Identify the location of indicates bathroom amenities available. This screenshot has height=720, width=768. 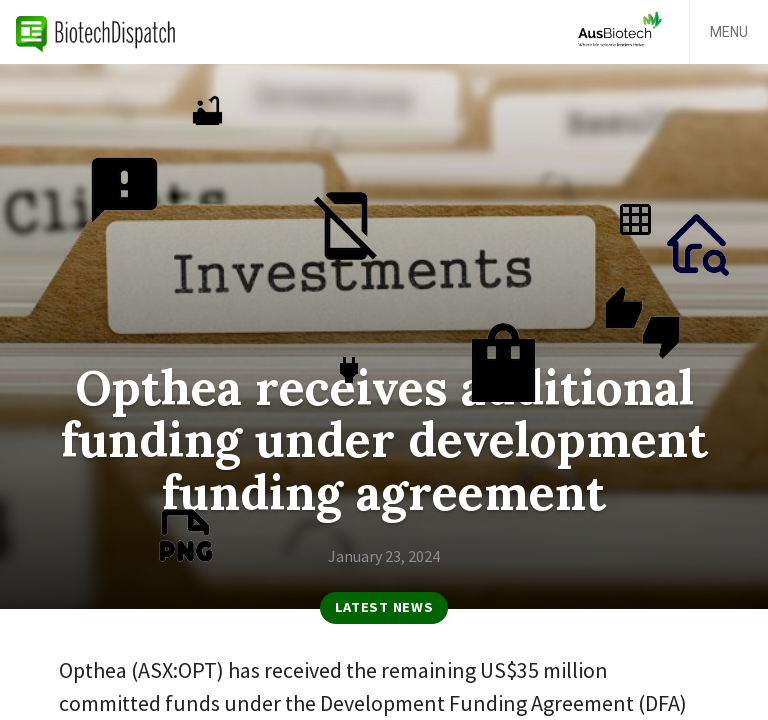
(207, 110).